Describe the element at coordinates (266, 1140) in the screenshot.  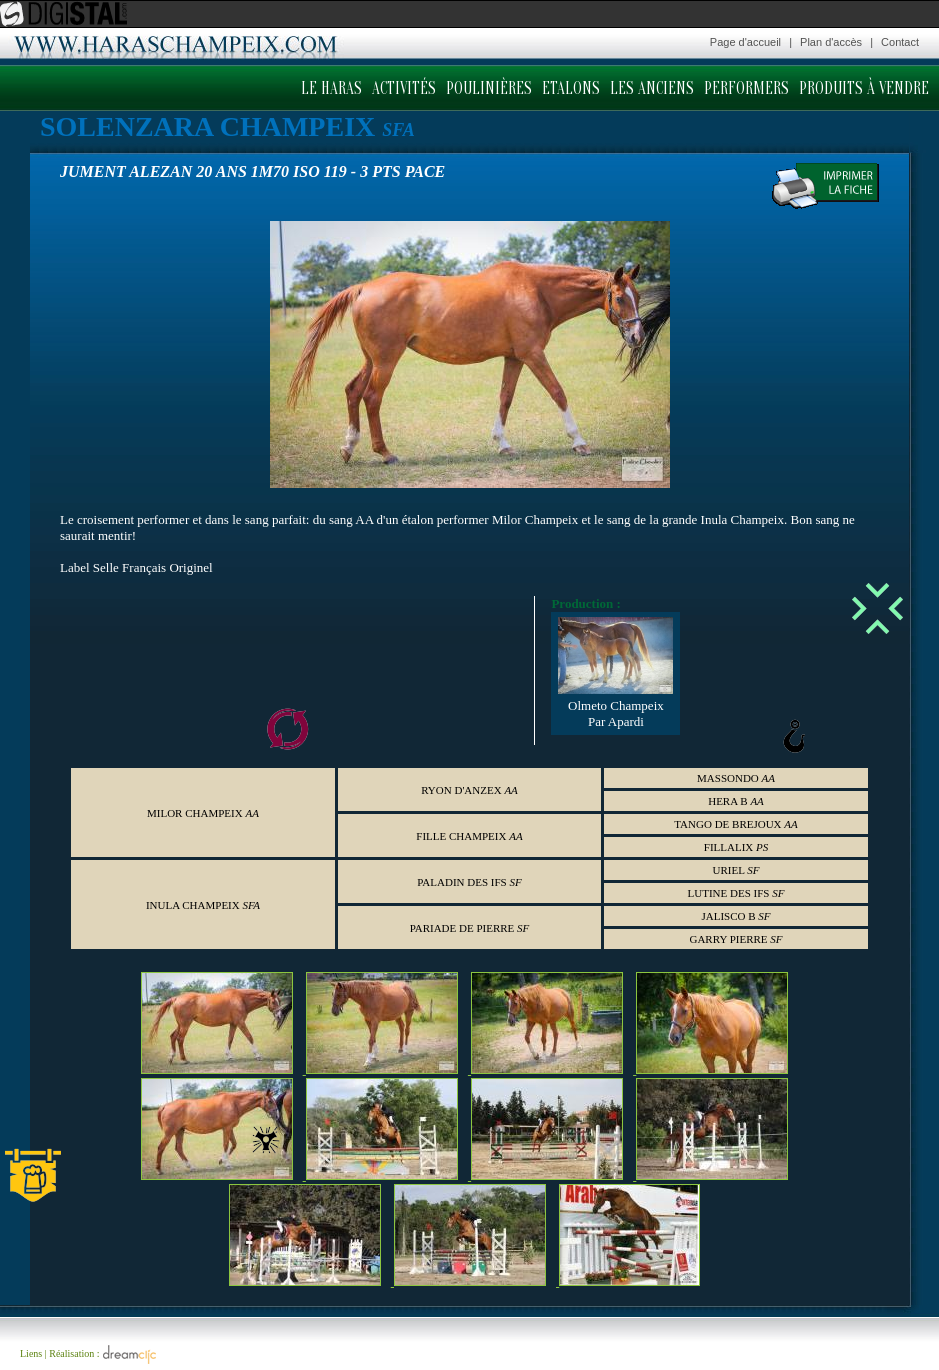
I see `view rare or legendary item details` at that location.